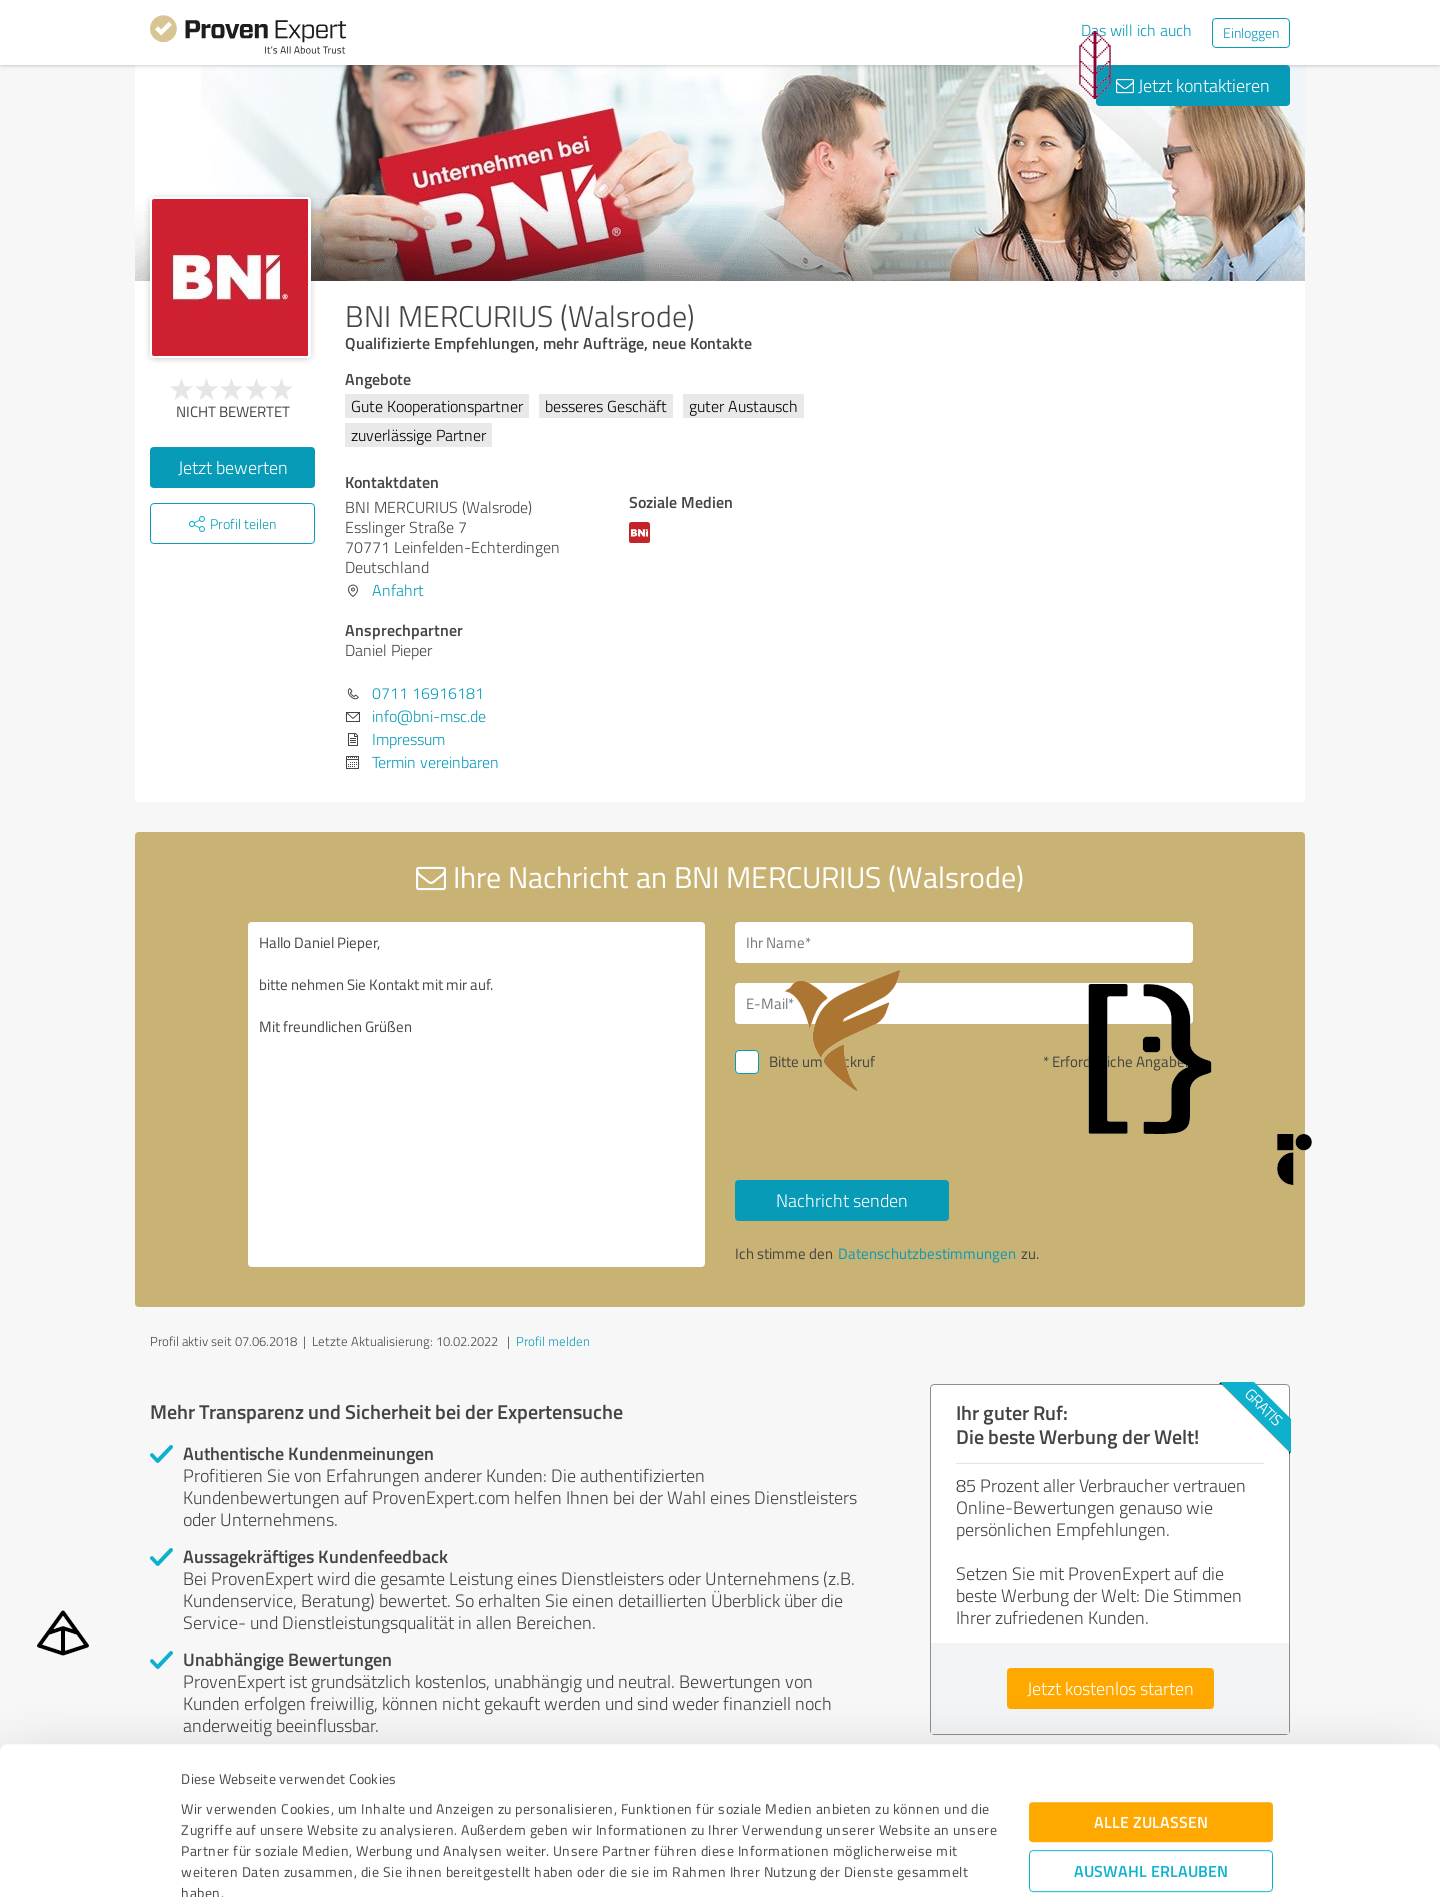 This screenshot has height=1897, width=1440. I want to click on super user community logo, so click(1150, 1059).